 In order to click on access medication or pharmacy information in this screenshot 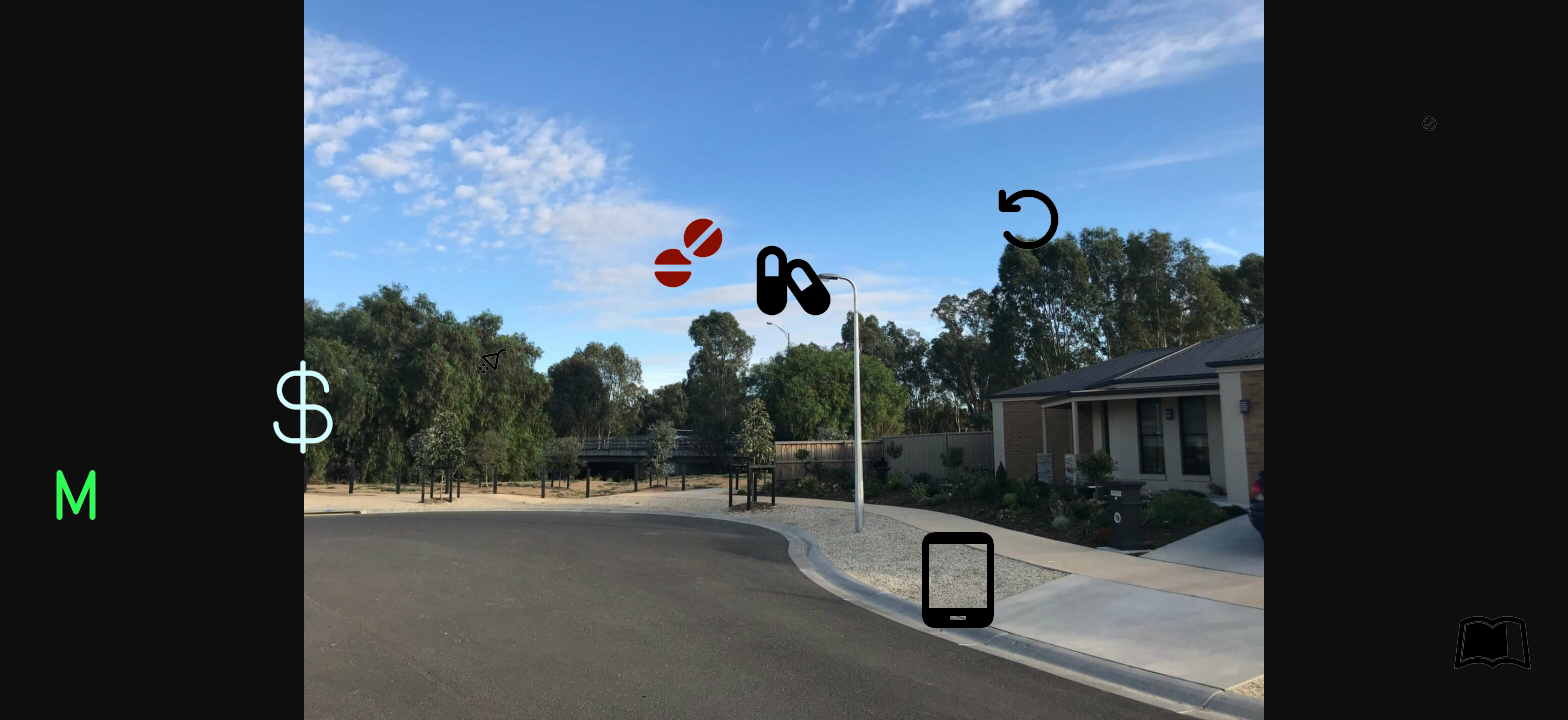, I will do `click(688, 253)`.